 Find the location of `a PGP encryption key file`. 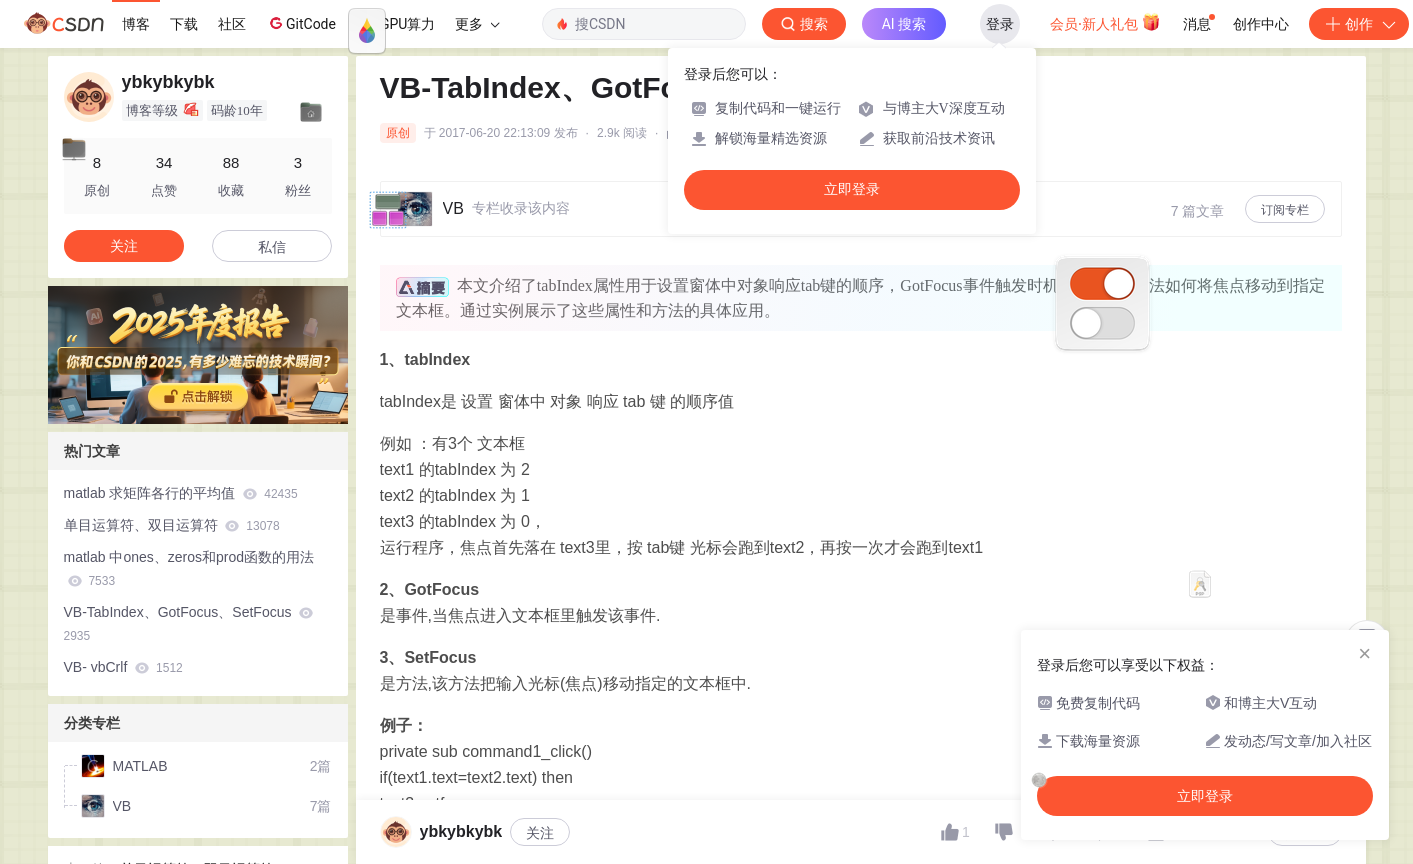

a PGP encryption key file is located at coordinates (1200, 584).